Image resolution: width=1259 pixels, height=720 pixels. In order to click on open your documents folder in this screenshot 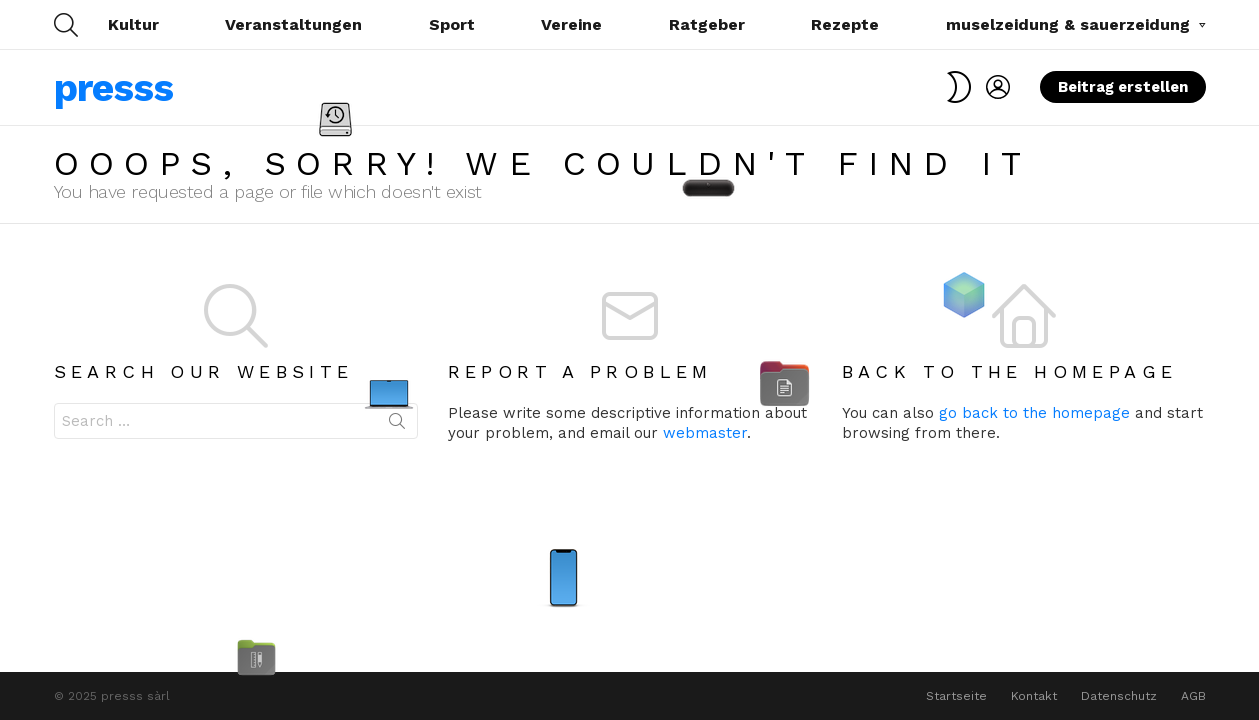, I will do `click(784, 383)`.